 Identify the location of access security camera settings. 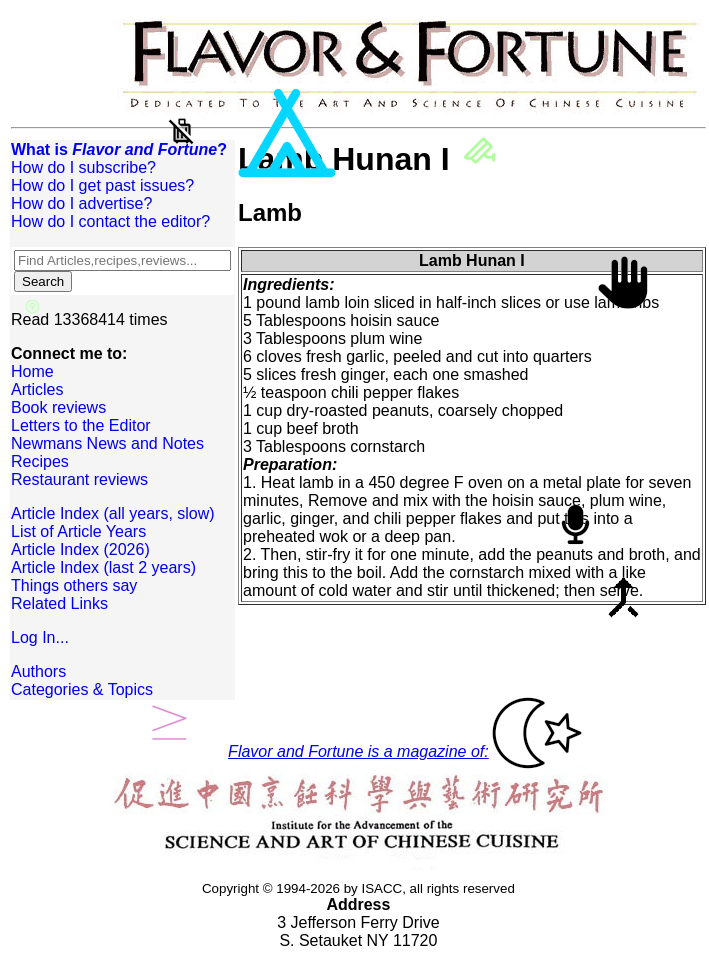
(479, 152).